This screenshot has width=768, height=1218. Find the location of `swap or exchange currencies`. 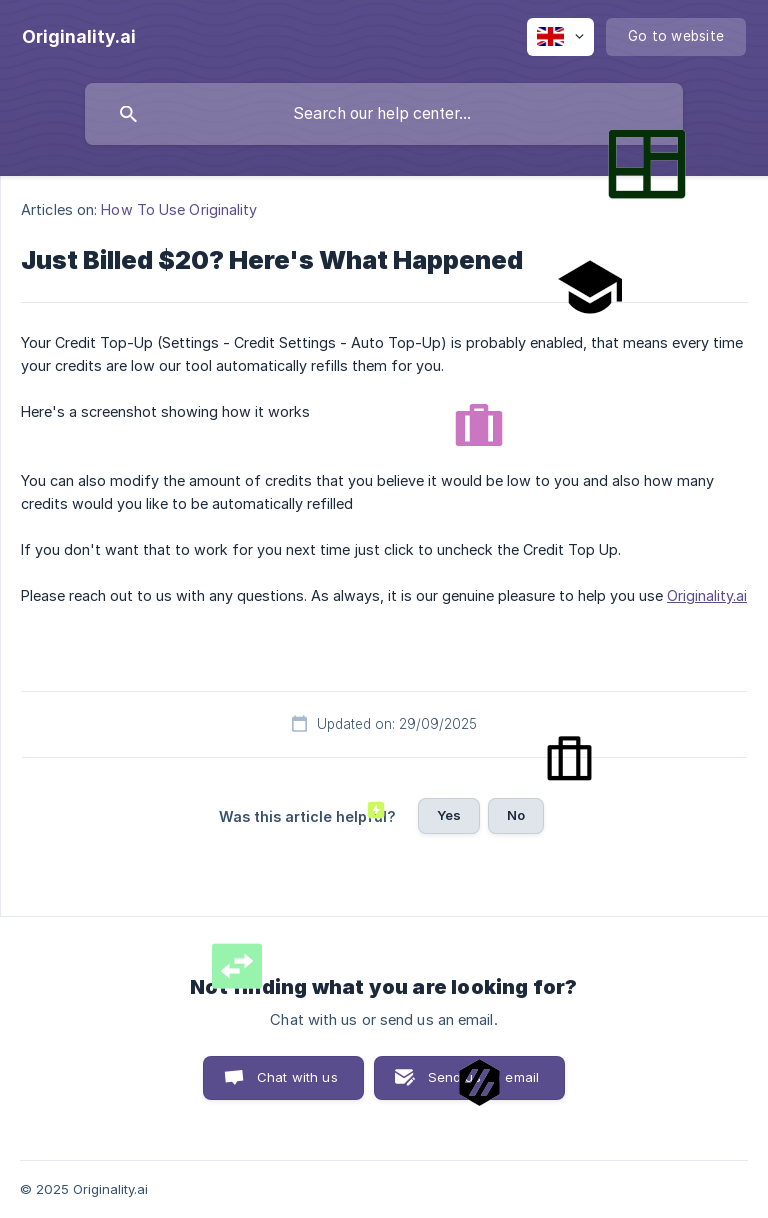

swap or exchange currencies is located at coordinates (237, 966).